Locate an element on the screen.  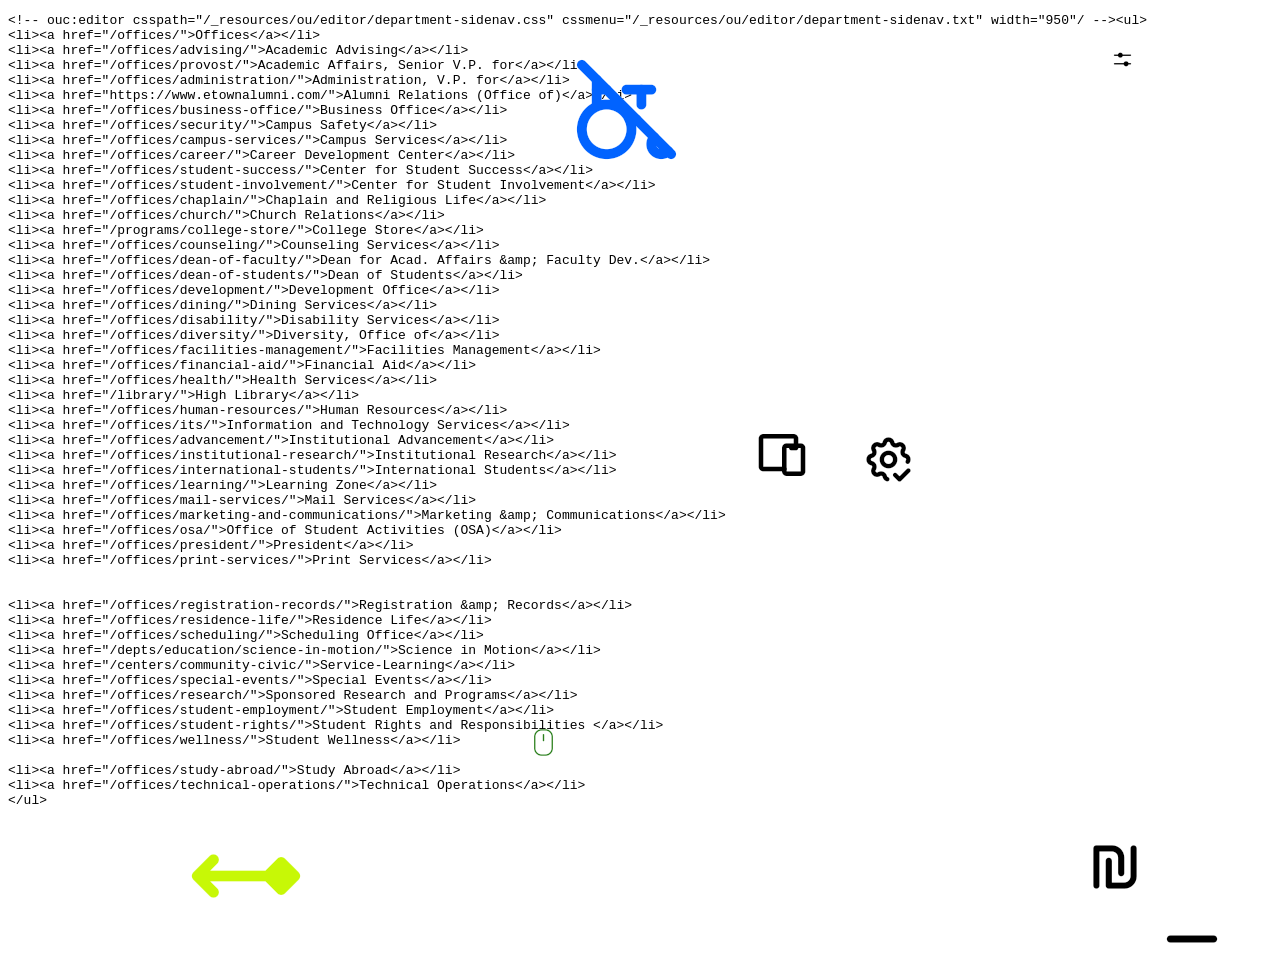
settings saved successfully is located at coordinates (888, 459).